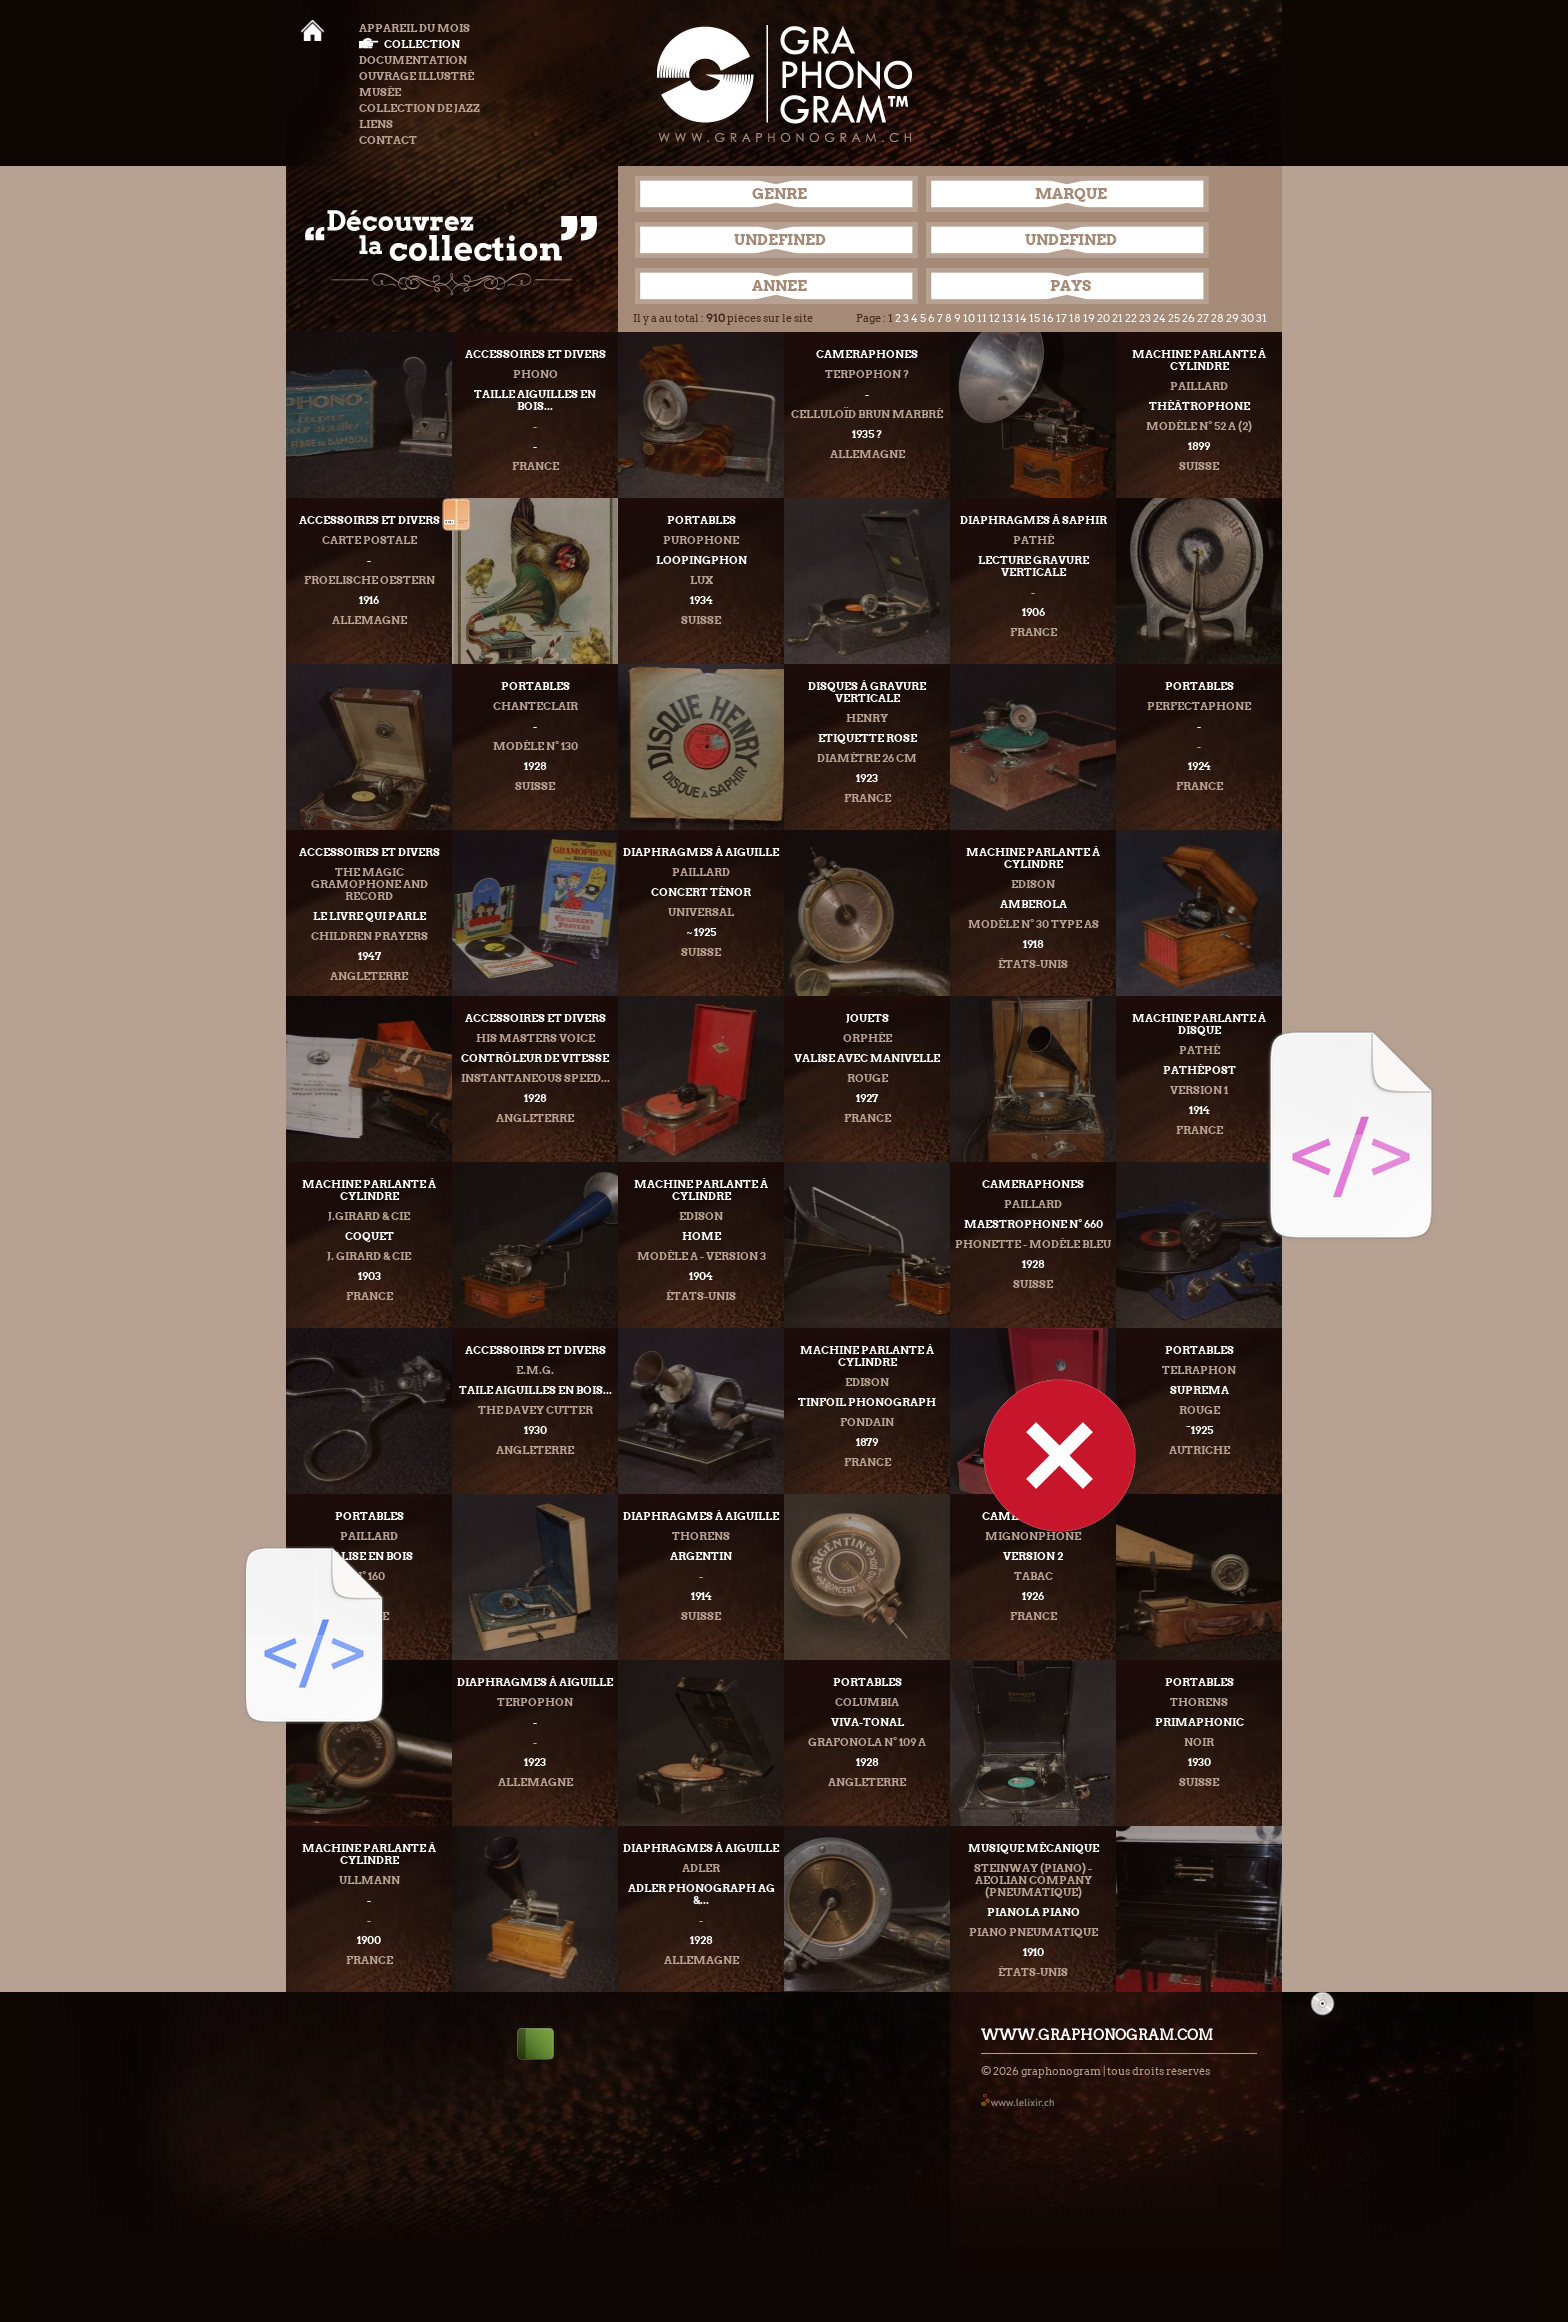 This screenshot has width=1568, height=2322. I want to click on access desktop folder, so click(535, 2042).